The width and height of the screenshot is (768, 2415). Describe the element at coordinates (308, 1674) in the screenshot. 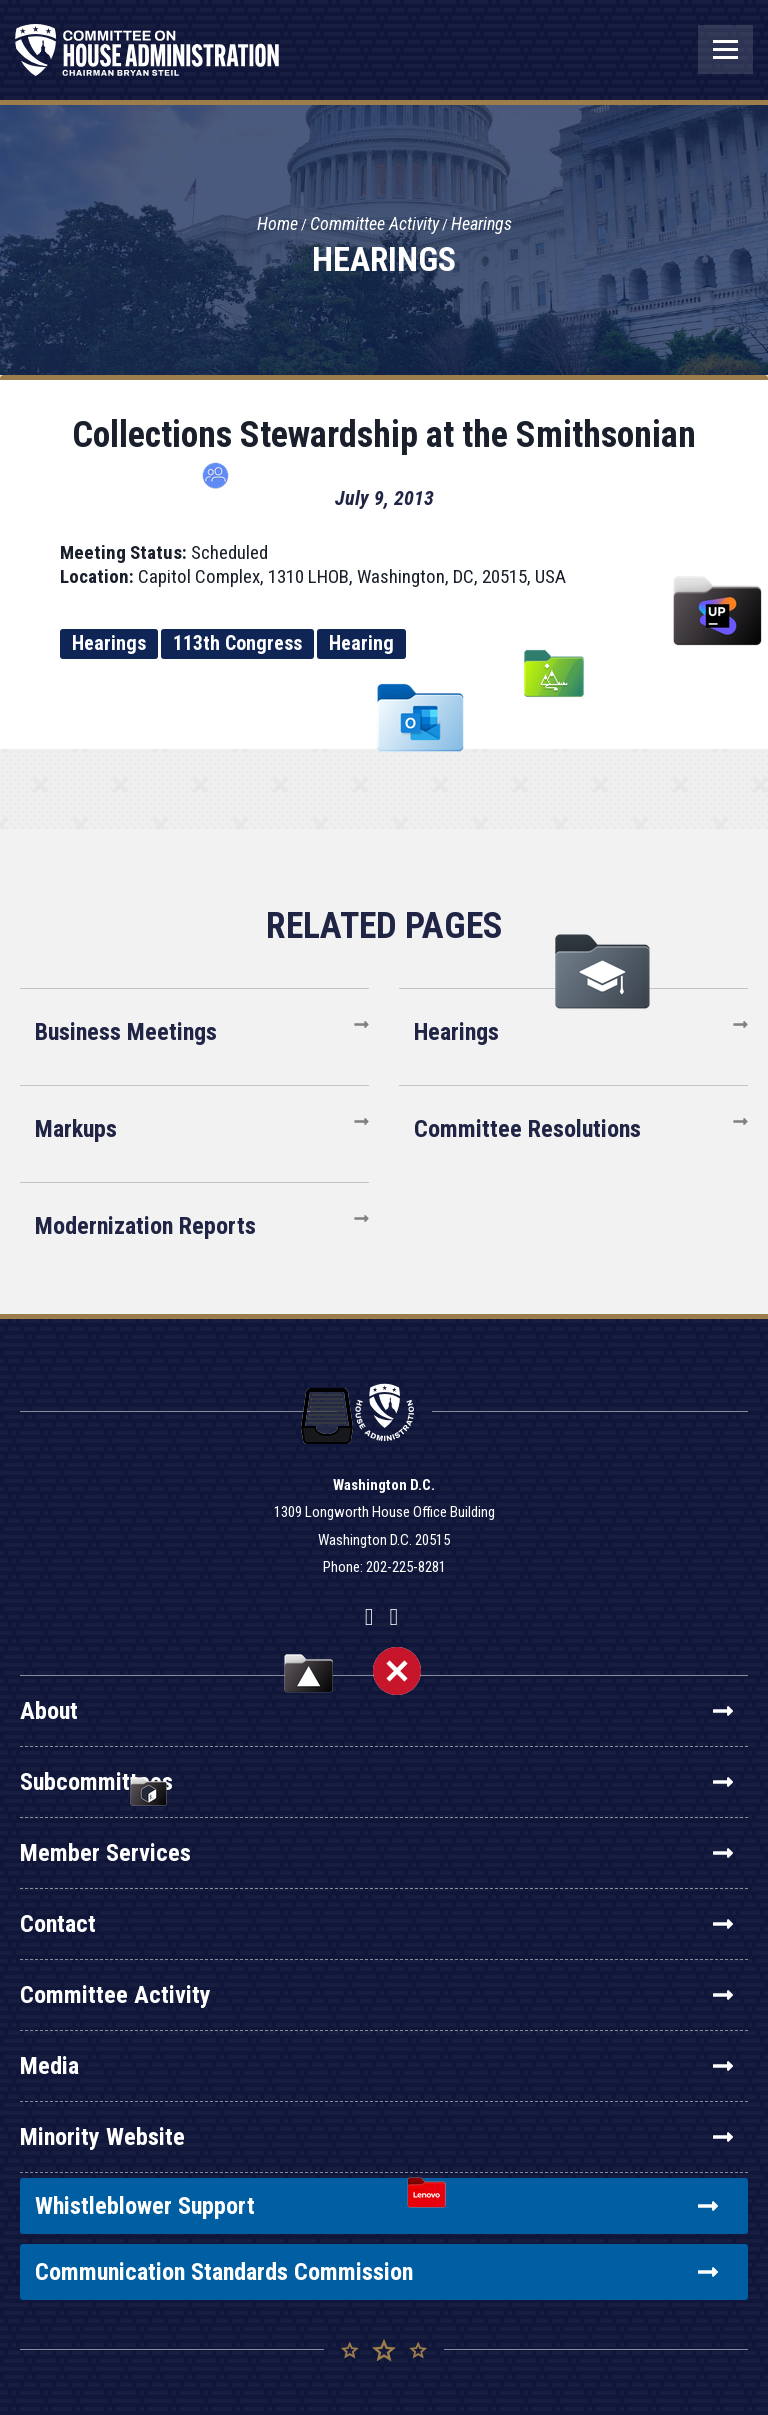

I see `open vercel project files` at that location.